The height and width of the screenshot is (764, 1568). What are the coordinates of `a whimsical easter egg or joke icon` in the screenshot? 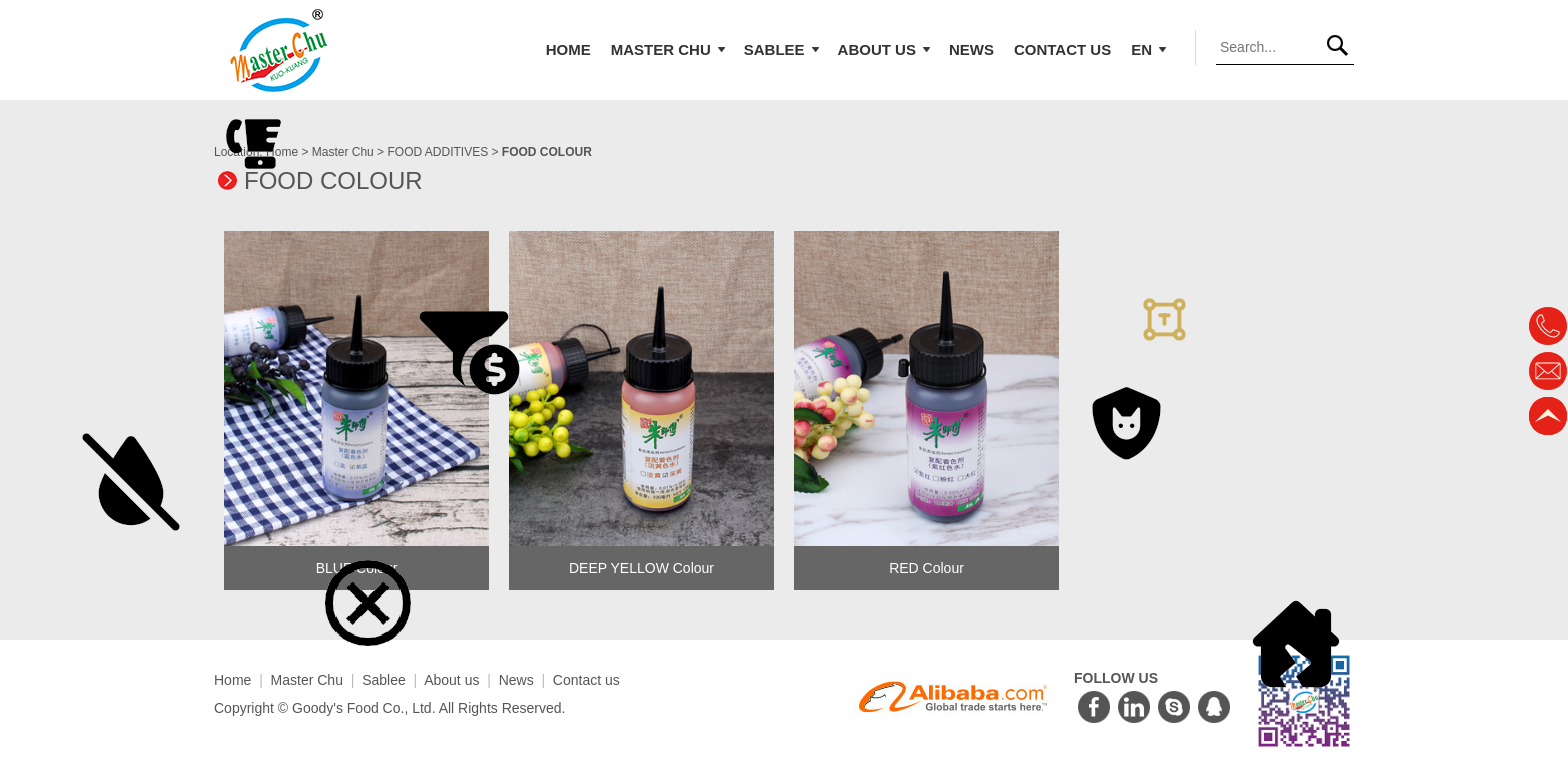 It's located at (254, 144).